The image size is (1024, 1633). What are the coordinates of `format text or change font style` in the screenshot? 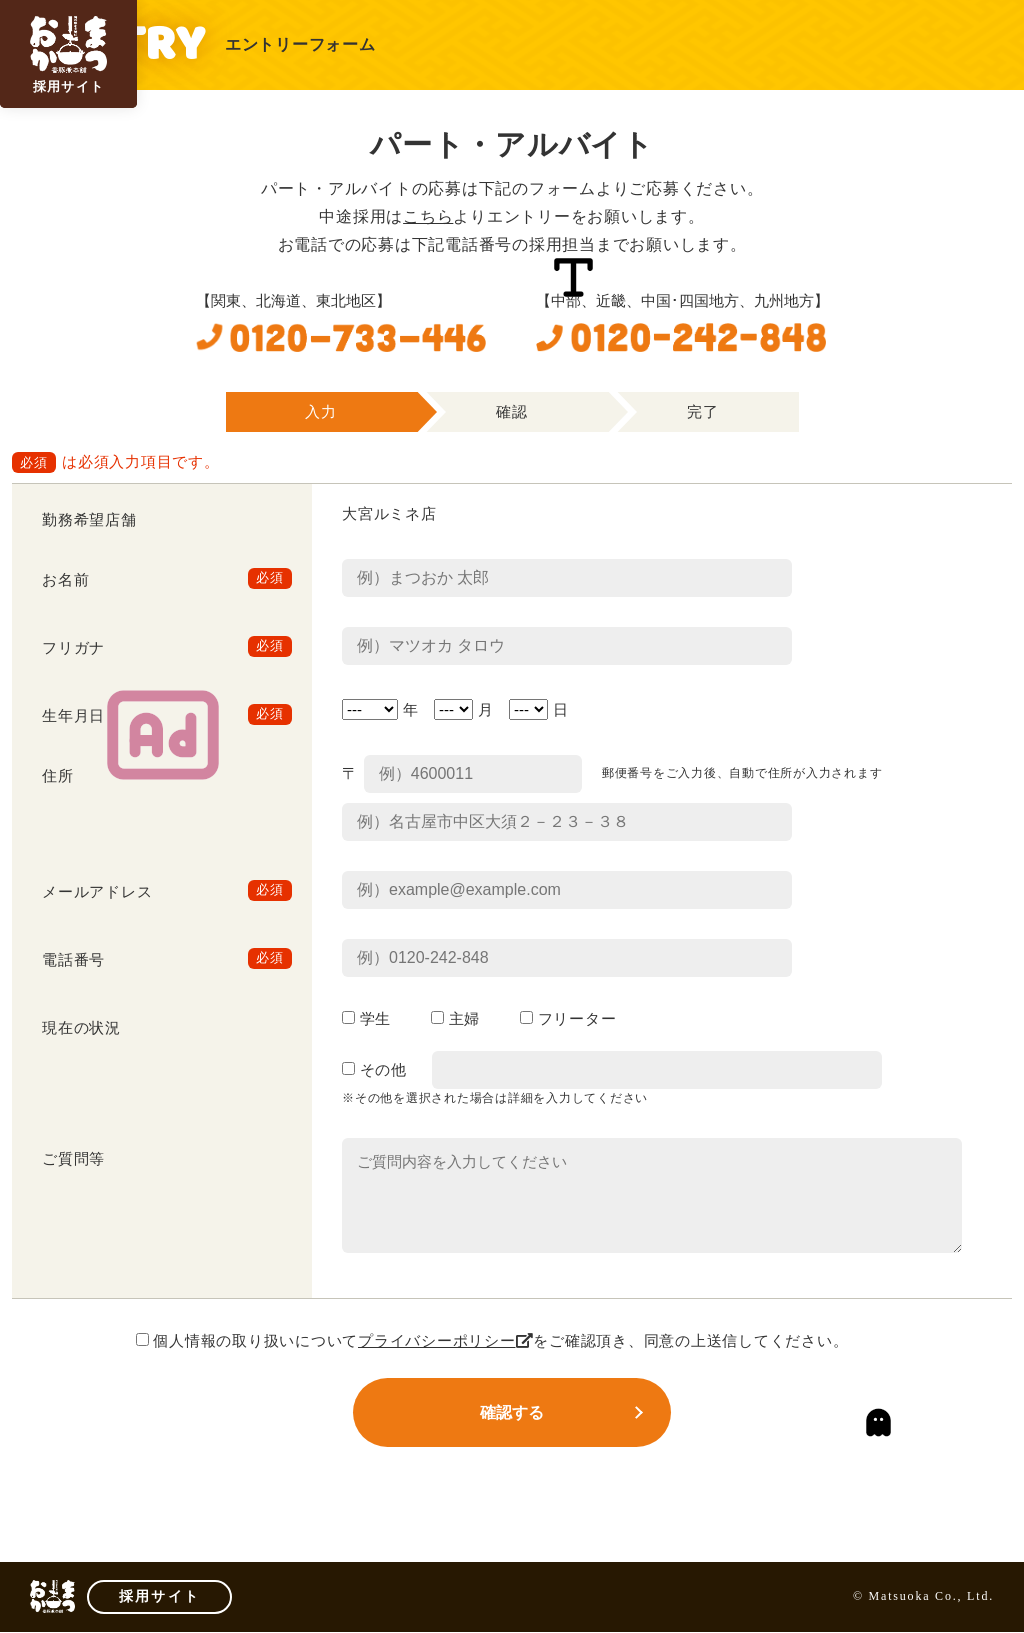 It's located at (573, 277).